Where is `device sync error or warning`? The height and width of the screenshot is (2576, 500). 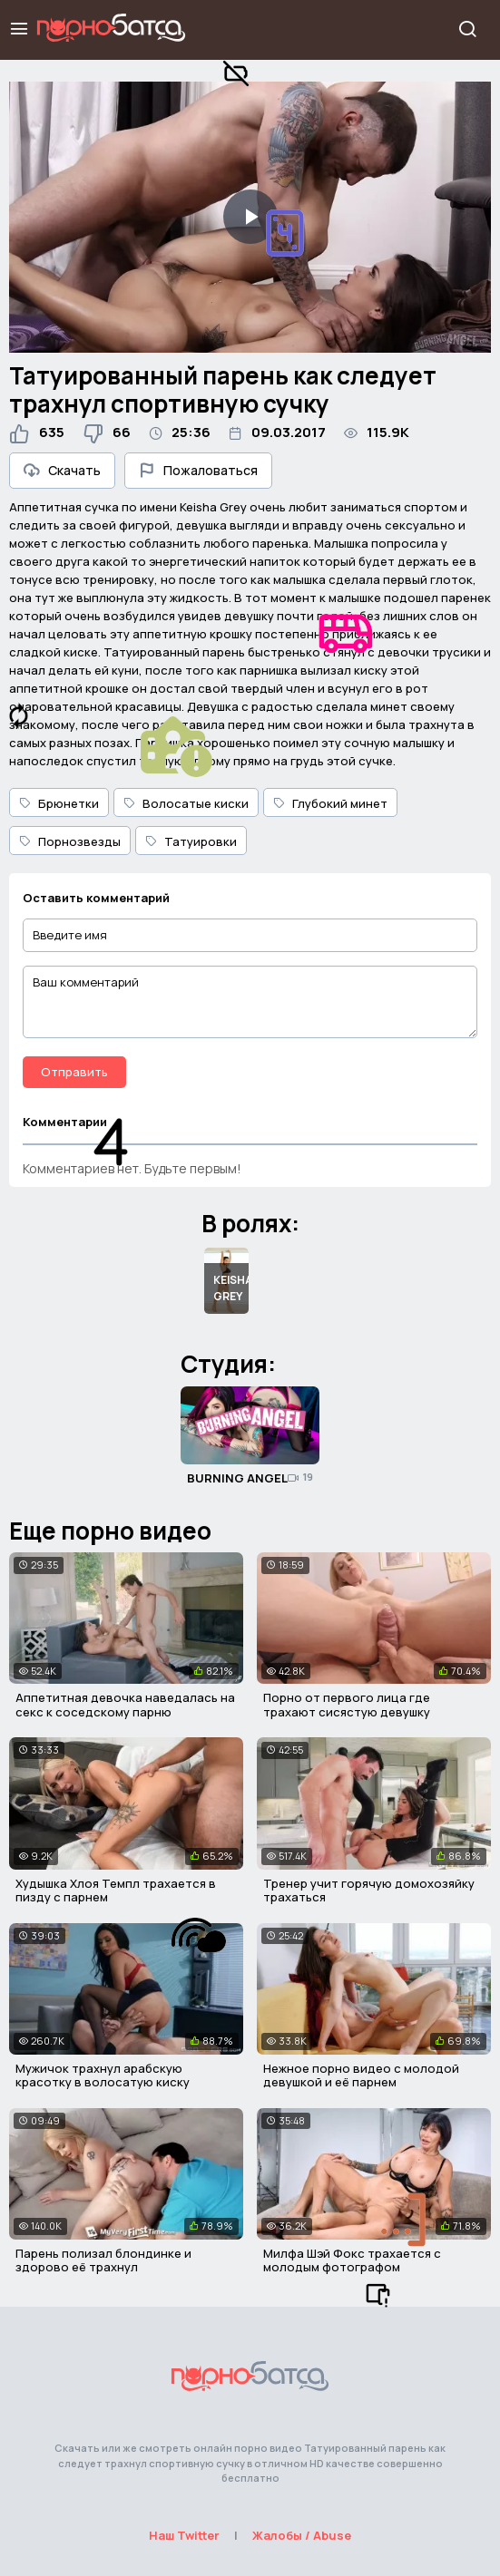 device sync error or warning is located at coordinates (377, 2294).